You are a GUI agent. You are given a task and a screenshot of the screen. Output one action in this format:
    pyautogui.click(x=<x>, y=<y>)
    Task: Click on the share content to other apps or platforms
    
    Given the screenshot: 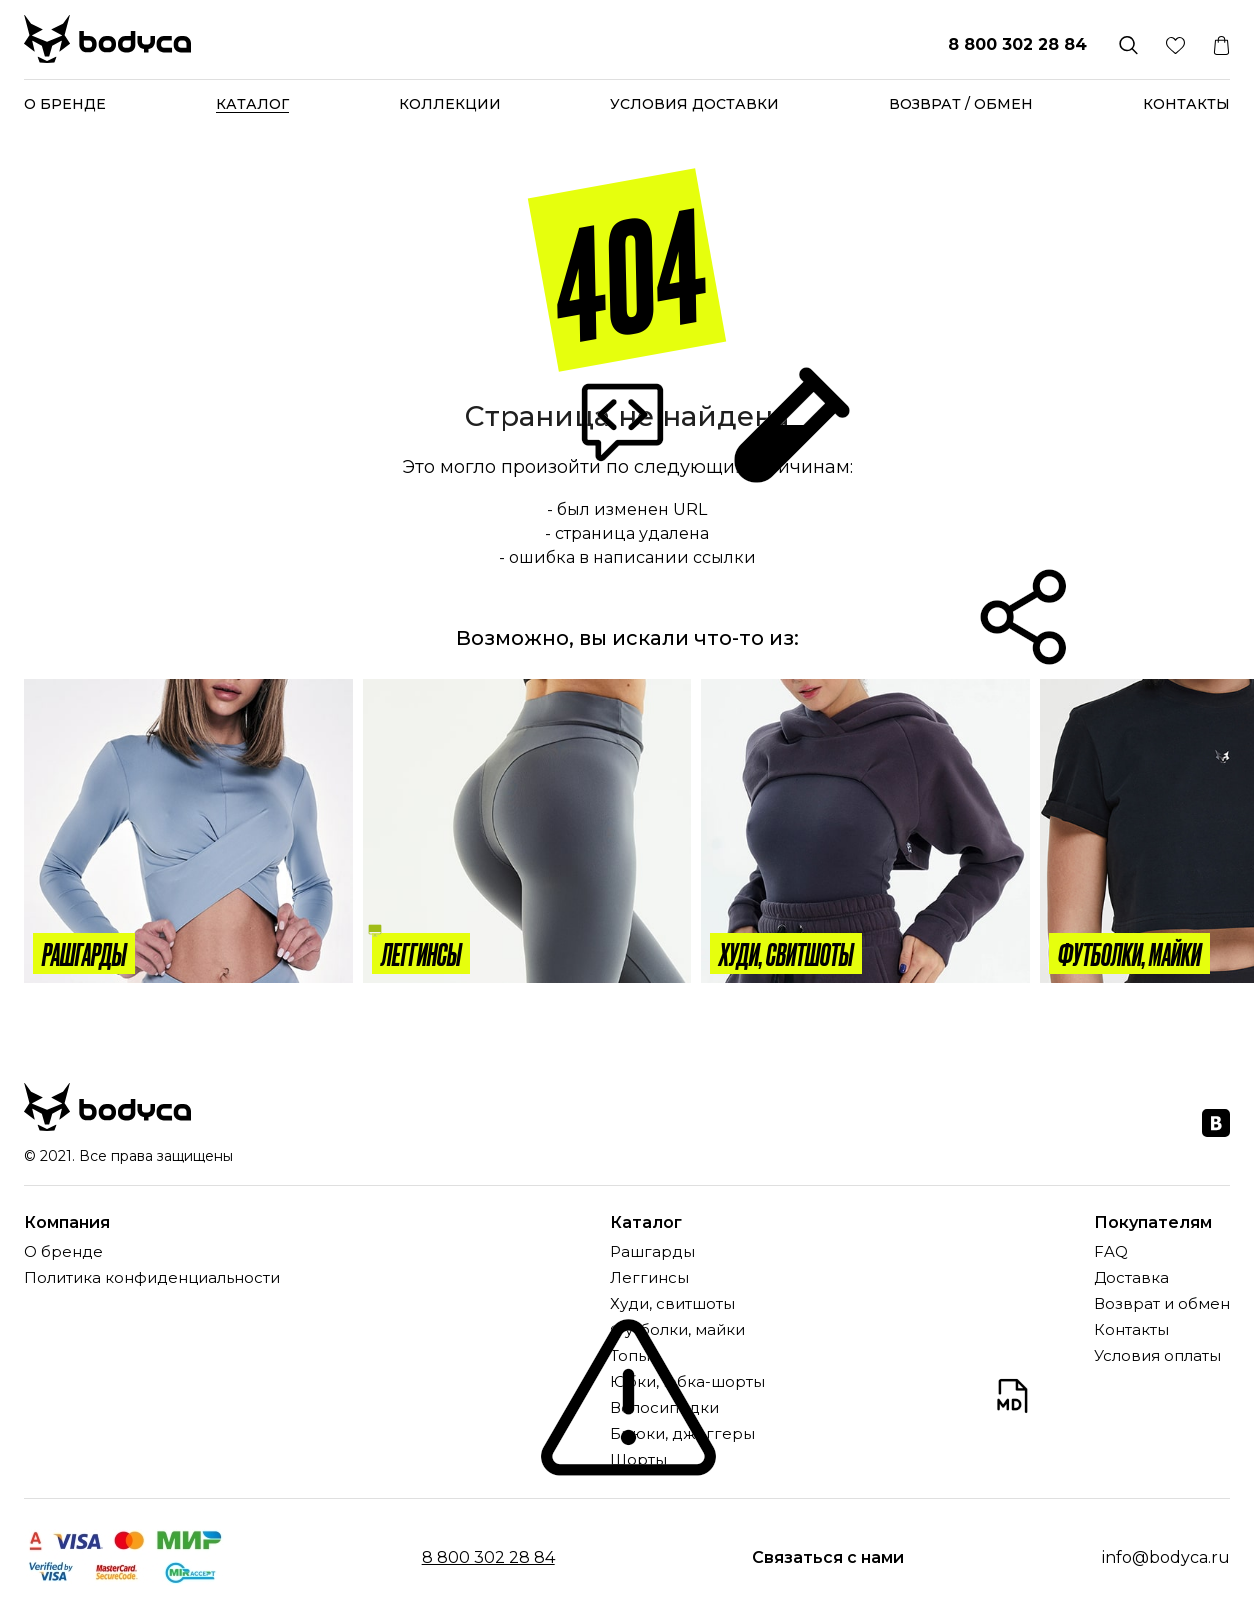 What is the action you would take?
    pyautogui.click(x=1028, y=617)
    